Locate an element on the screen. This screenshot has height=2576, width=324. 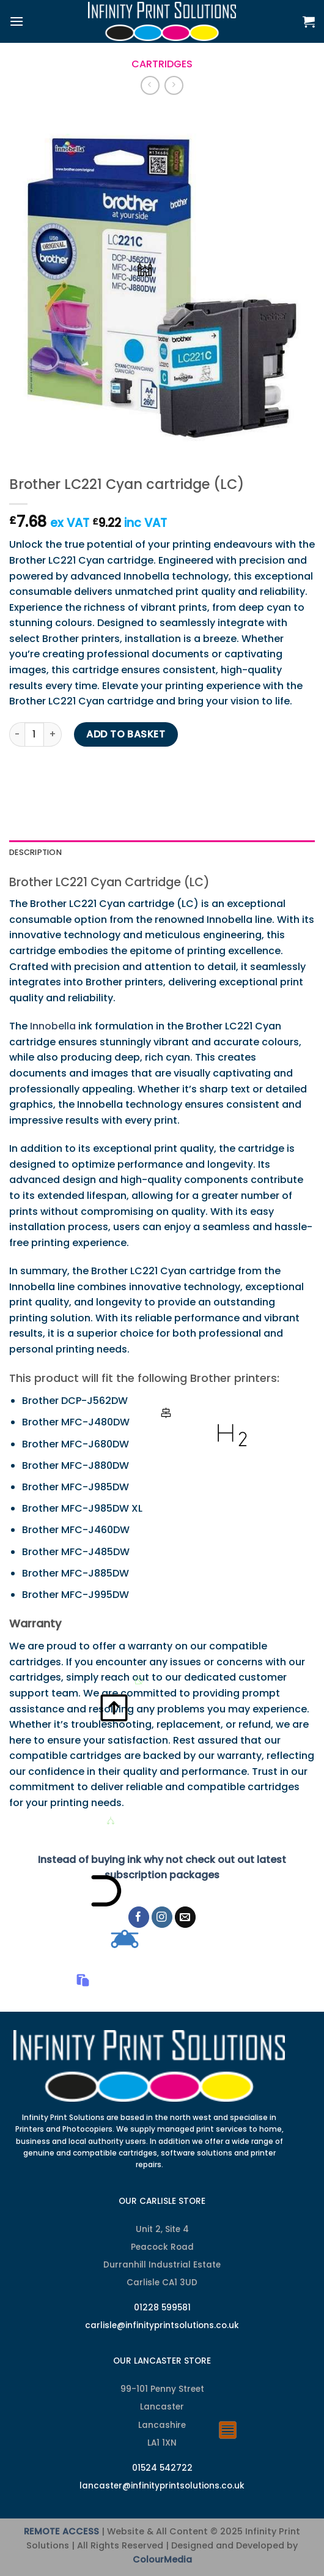
split content into multiple paths is located at coordinates (111, 1821).